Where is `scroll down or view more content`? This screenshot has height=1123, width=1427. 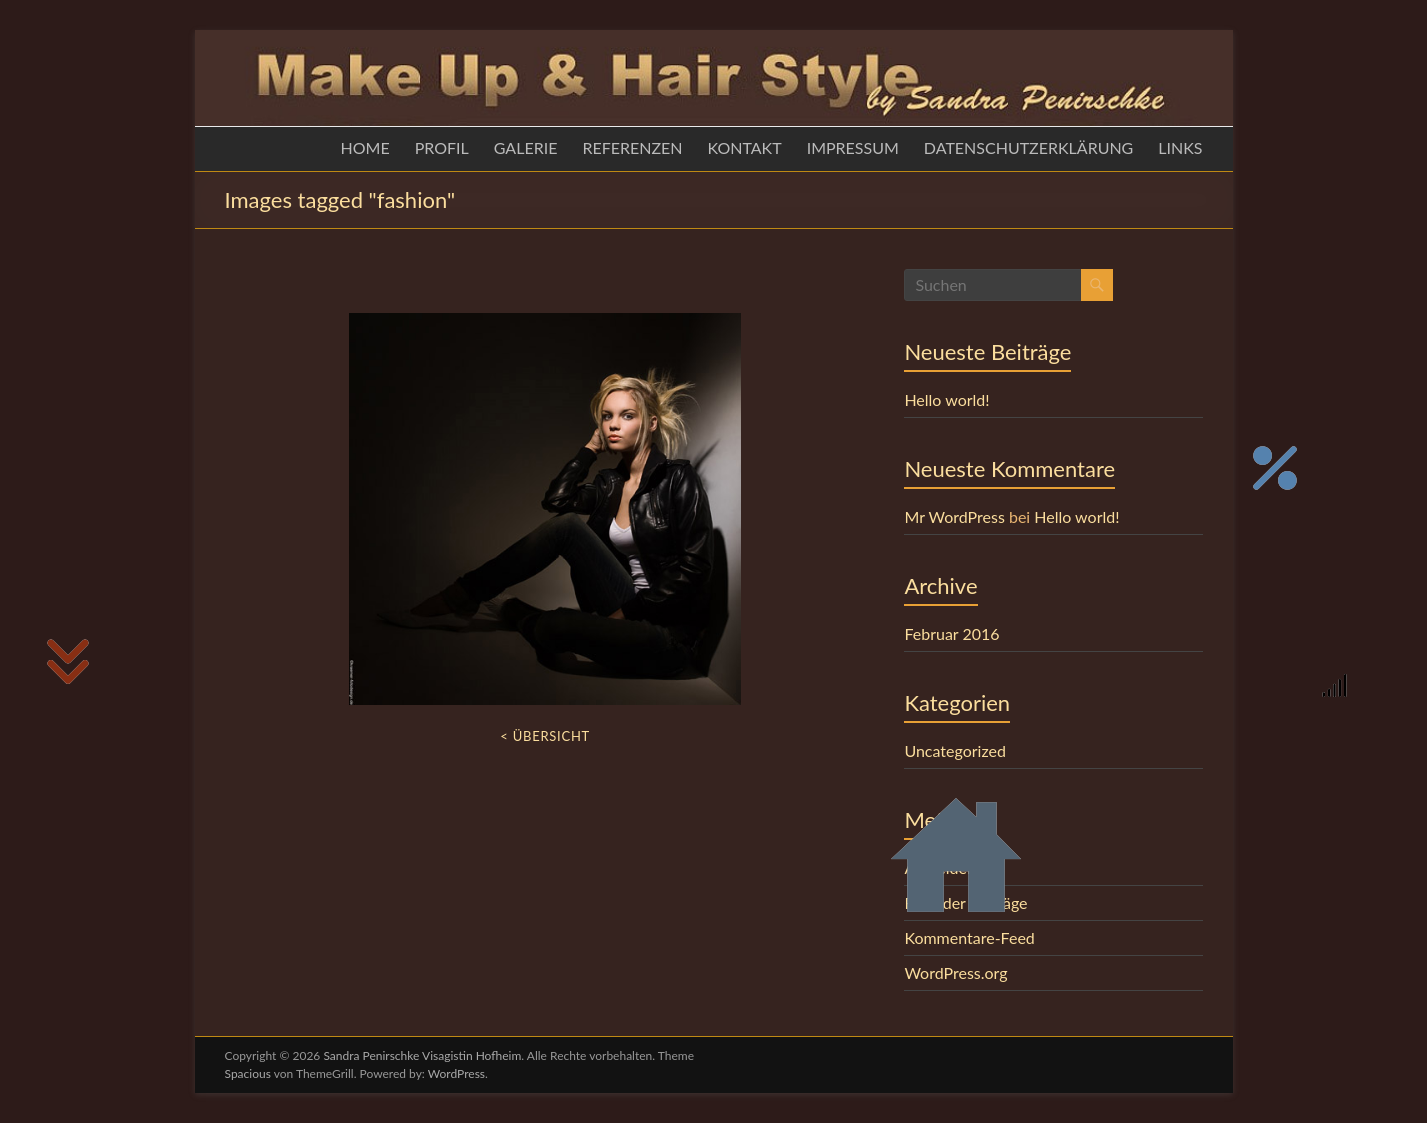 scroll down or view more content is located at coordinates (68, 660).